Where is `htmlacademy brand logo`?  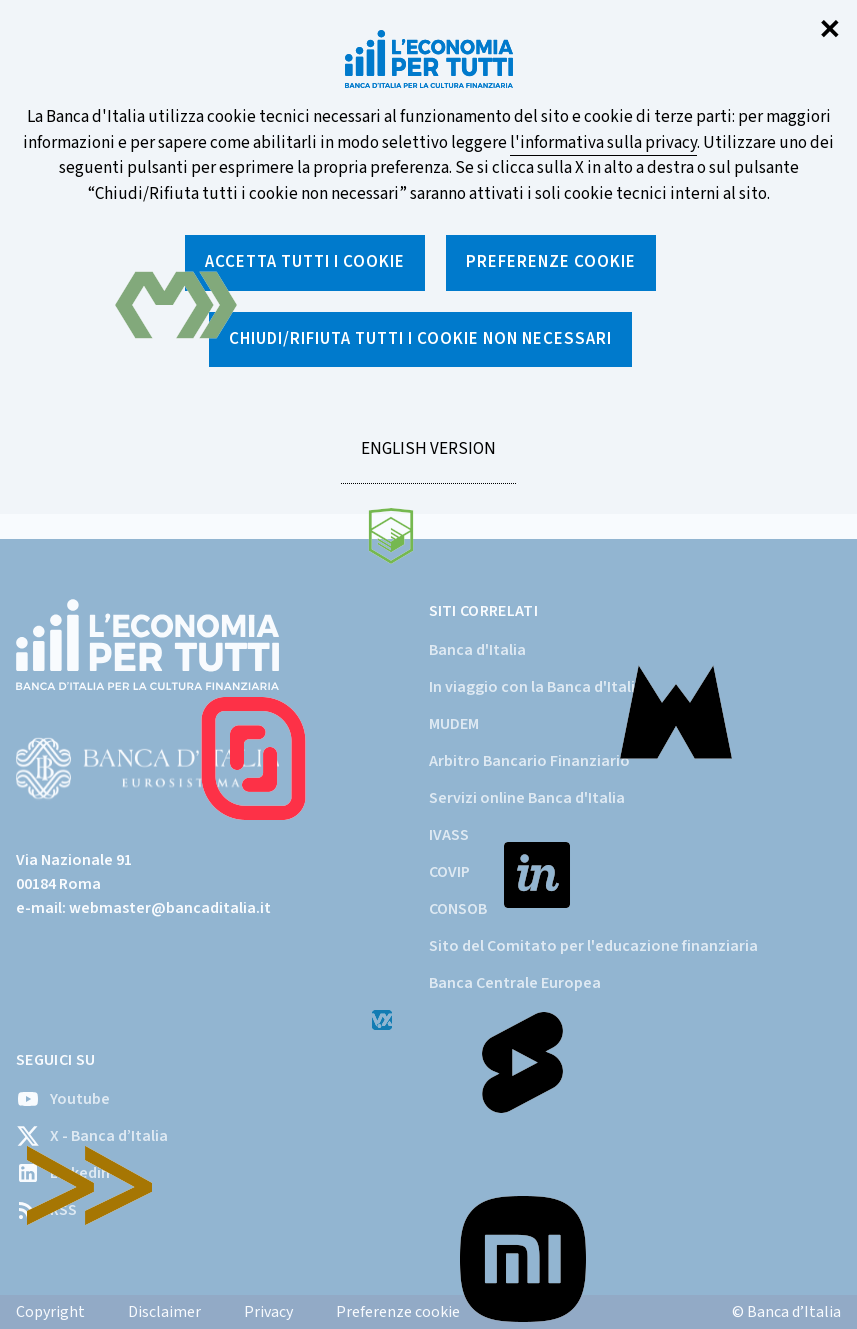 htmlacademy brand logo is located at coordinates (391, 536).